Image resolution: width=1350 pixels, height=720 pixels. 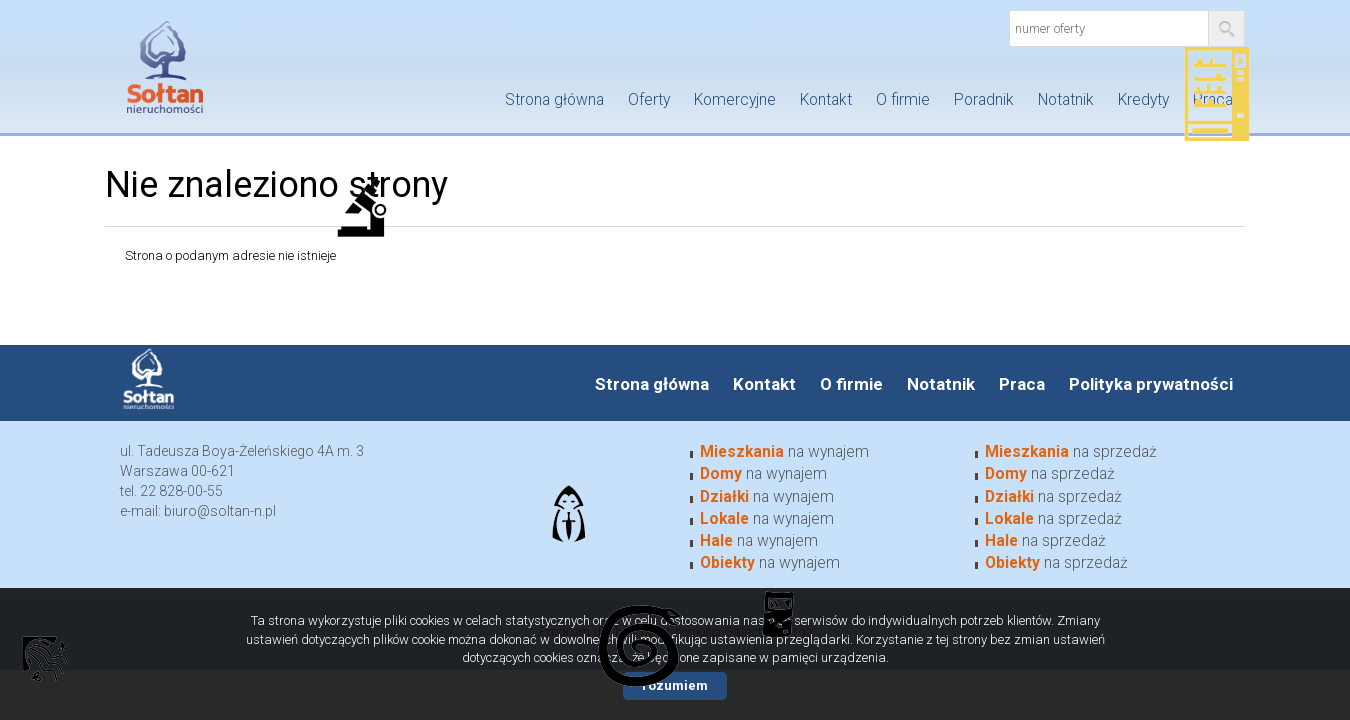 What do you see at coordinates (46, 660) in the screenshot?
I see `indicates a character has the bad breath status effect` at bounding box center [46, 660].